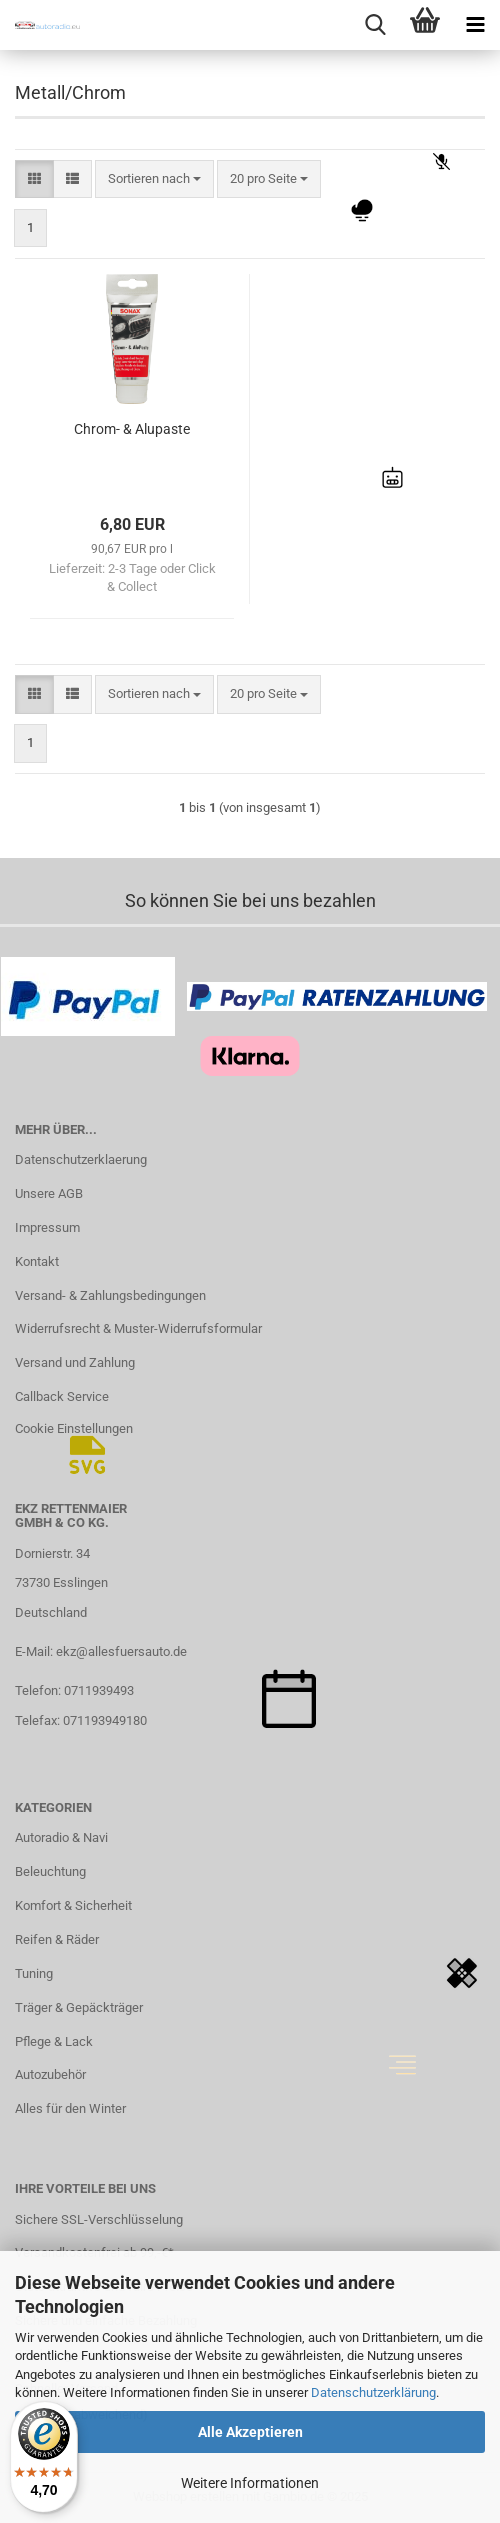  I want to click on apply healing or repair tool to image, so click(462, 1973).